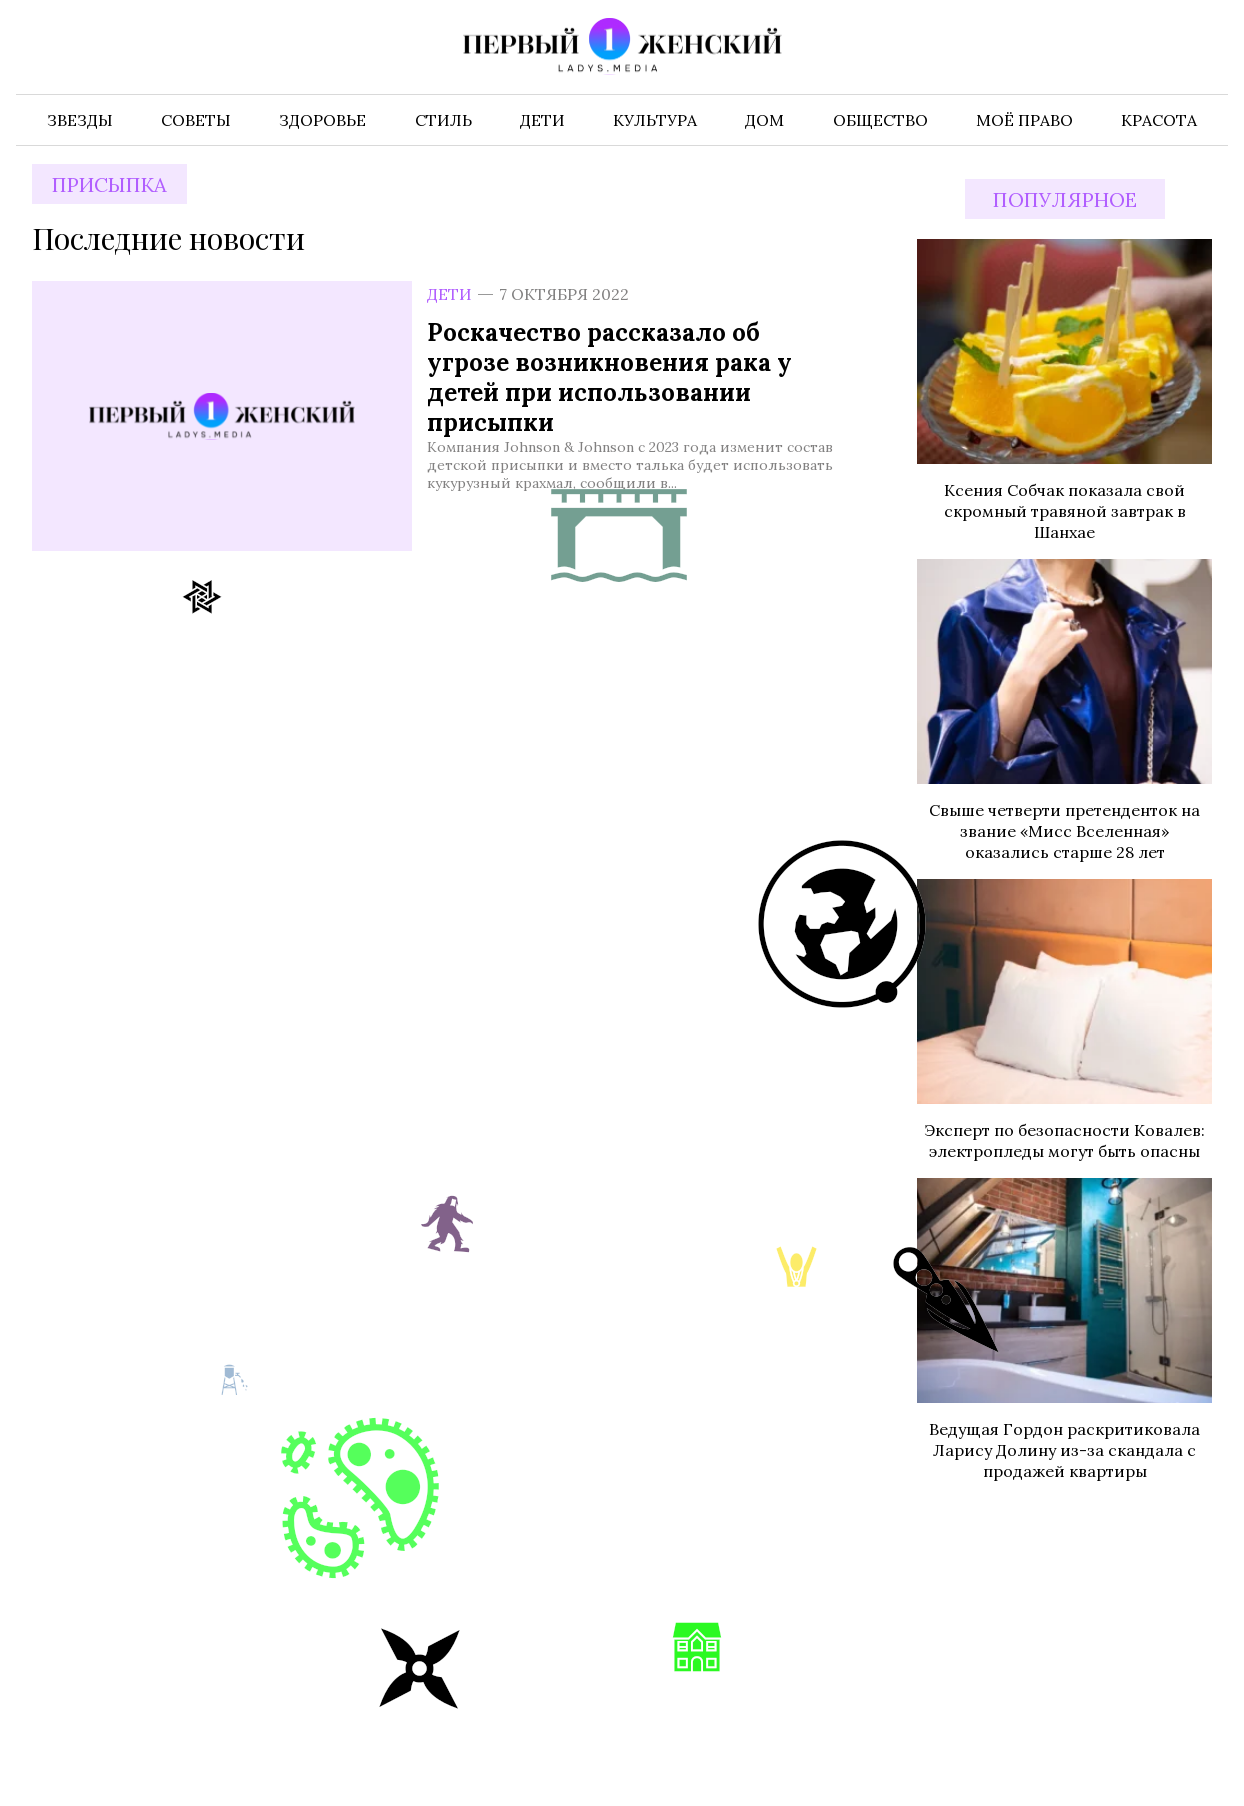 The width and height of the screenshot is (1244, 1806). What do you see at coordinates (842, 924) in the screenshot?
I see `view orbital or satellite tracking` at bounding box center [842, 924].